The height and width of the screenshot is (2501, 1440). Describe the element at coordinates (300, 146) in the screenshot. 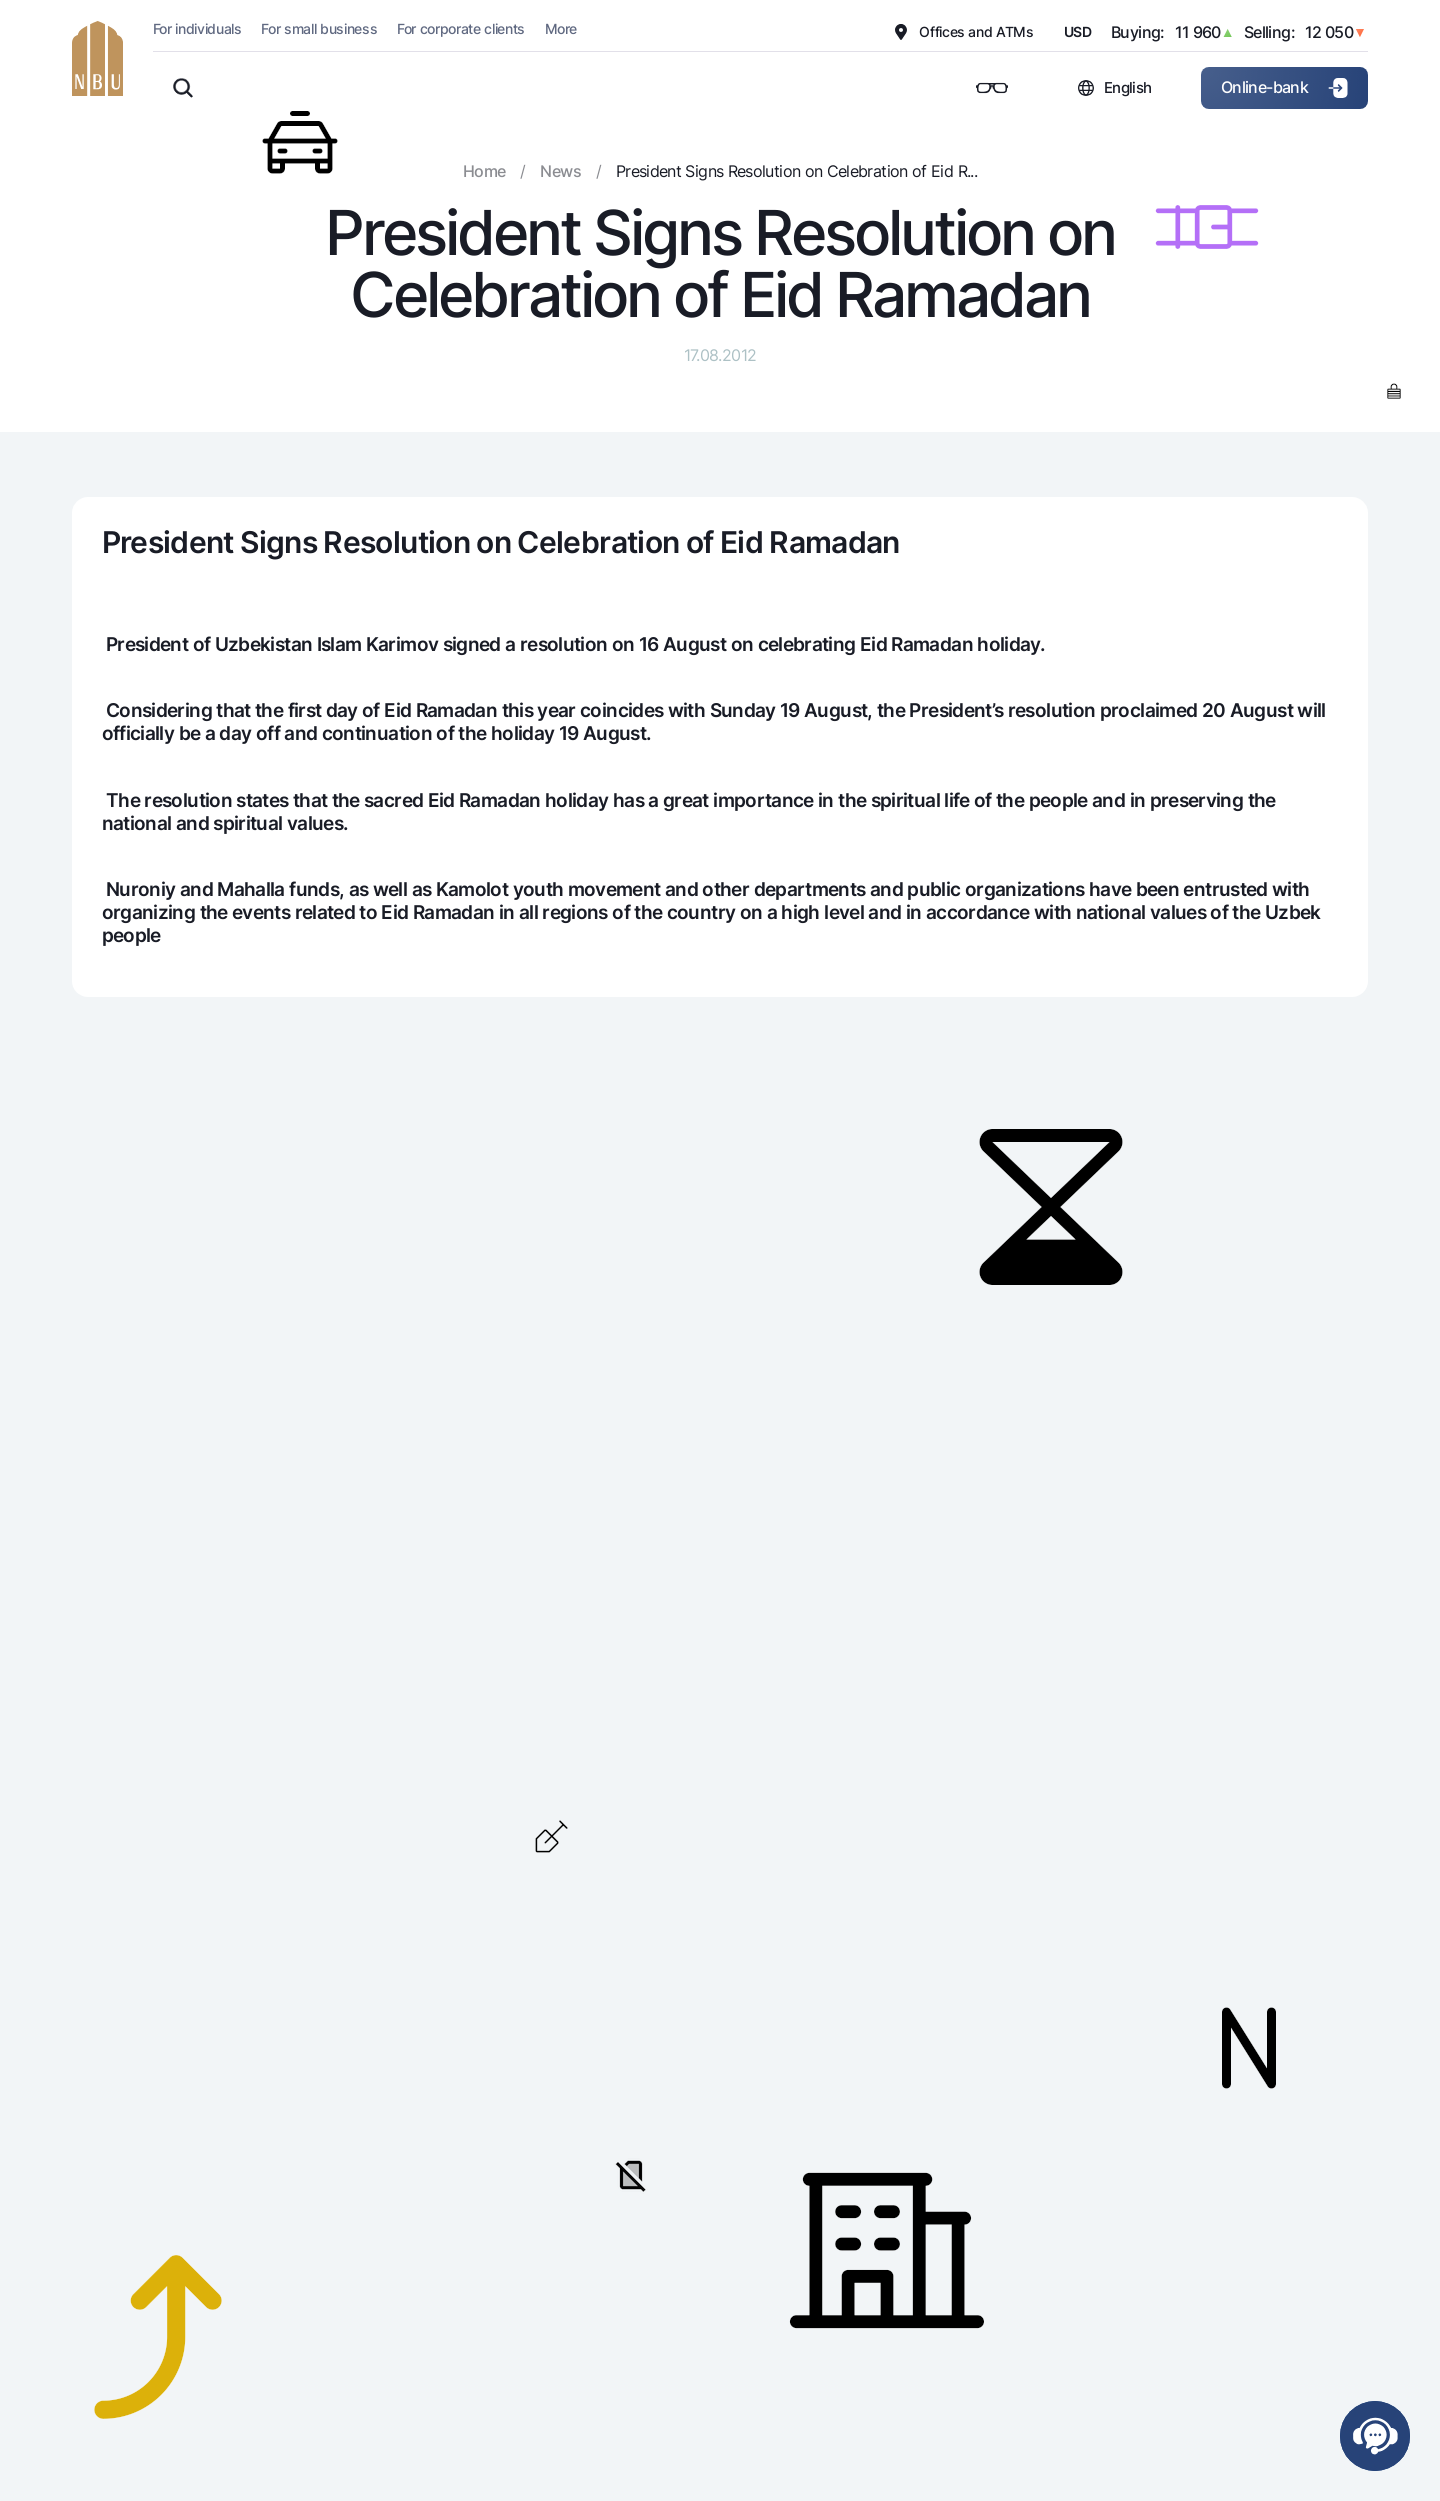

I see `indicates police or emergency services` at that location.